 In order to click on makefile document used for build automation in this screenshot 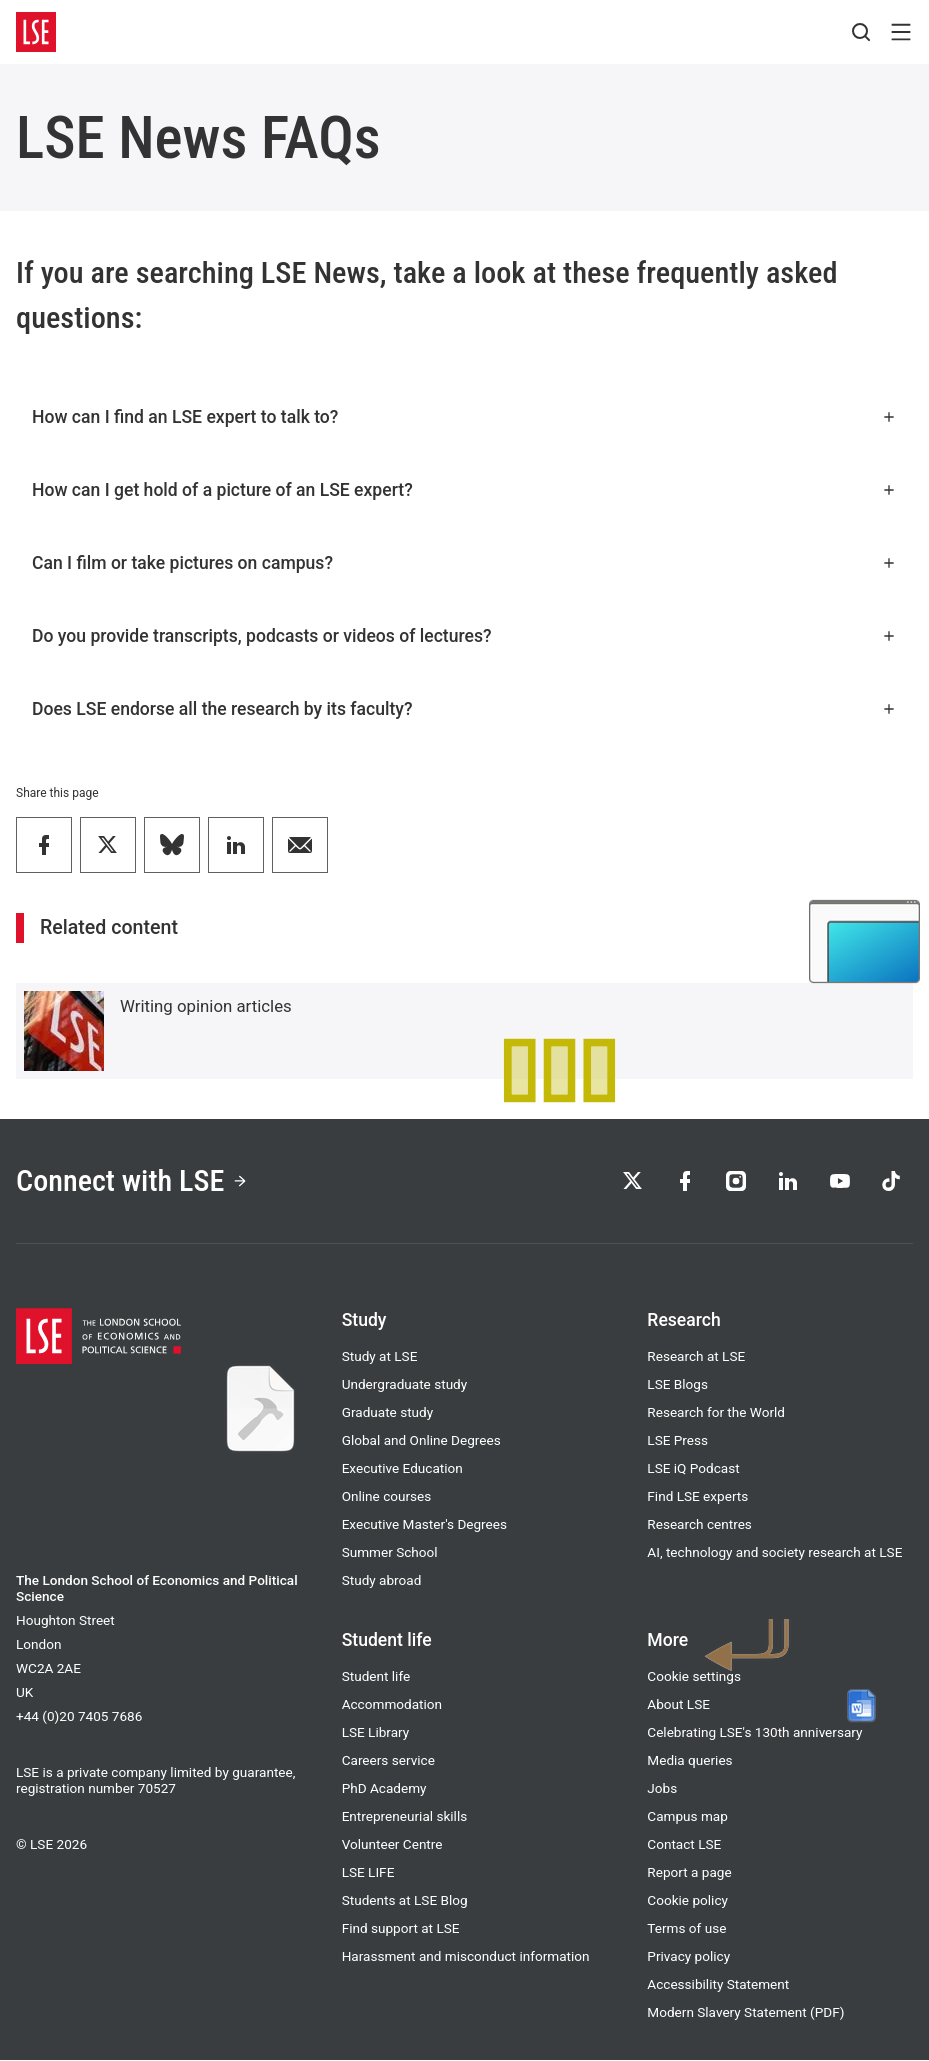, I will do `click(260, 1408)`.